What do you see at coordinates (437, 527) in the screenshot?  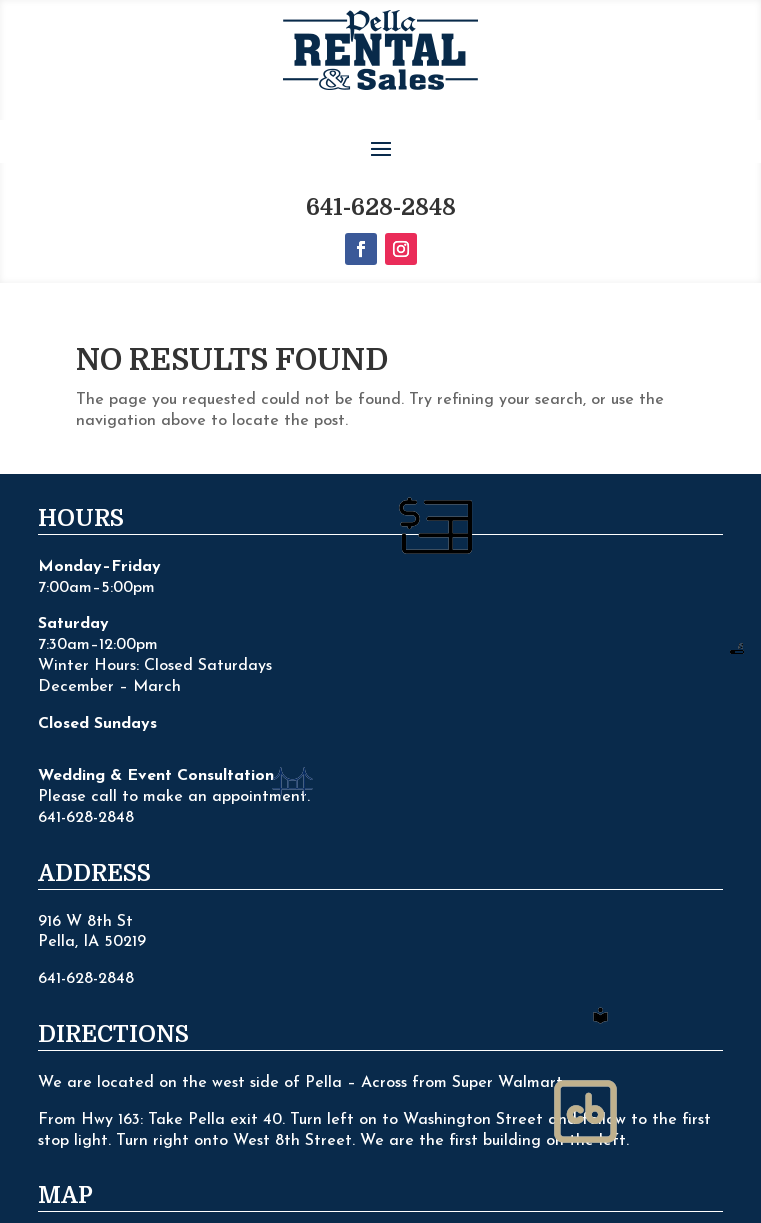 I see `view invoice details` at bounding box center [437, 527].